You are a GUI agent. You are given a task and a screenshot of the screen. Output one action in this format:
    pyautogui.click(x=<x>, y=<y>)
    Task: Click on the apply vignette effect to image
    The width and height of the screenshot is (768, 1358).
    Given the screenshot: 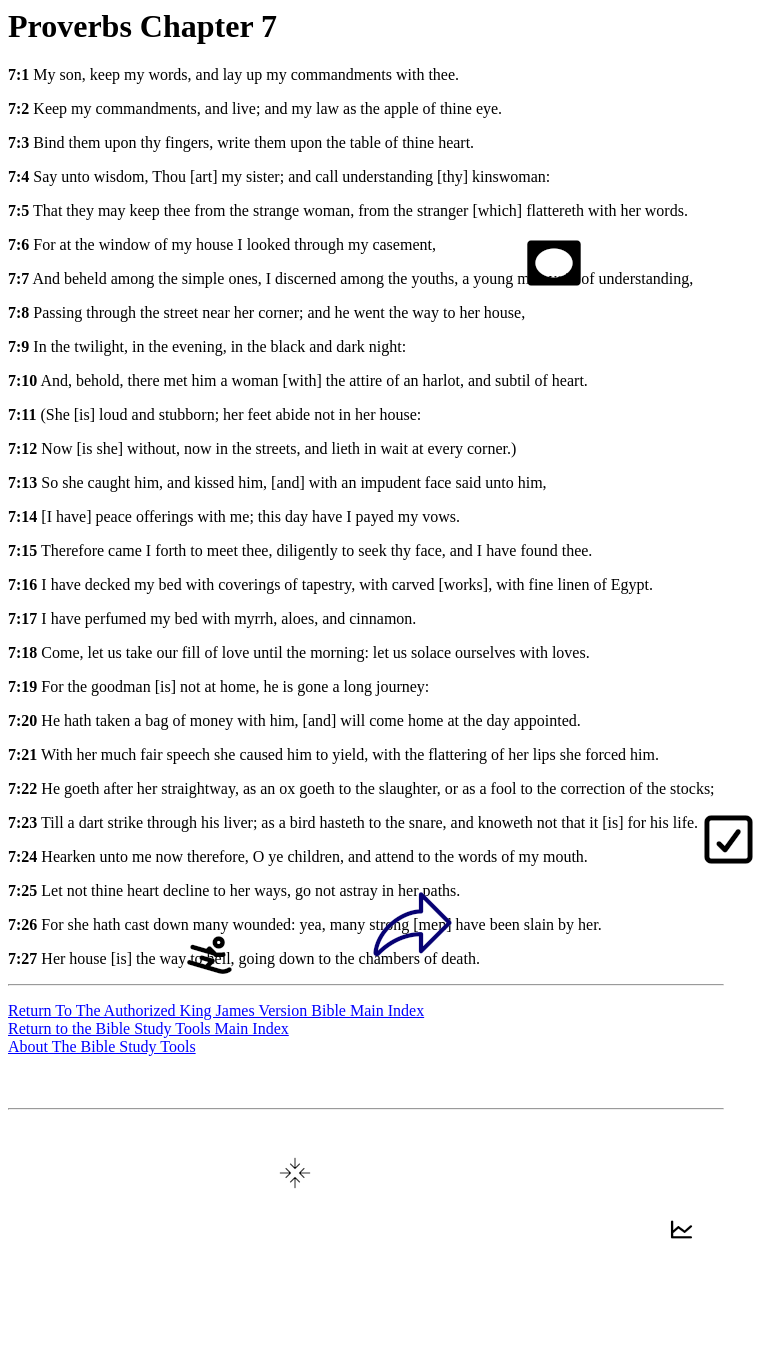 What is the action you would take?
    pyautogui.click(x=554, y=263)
    